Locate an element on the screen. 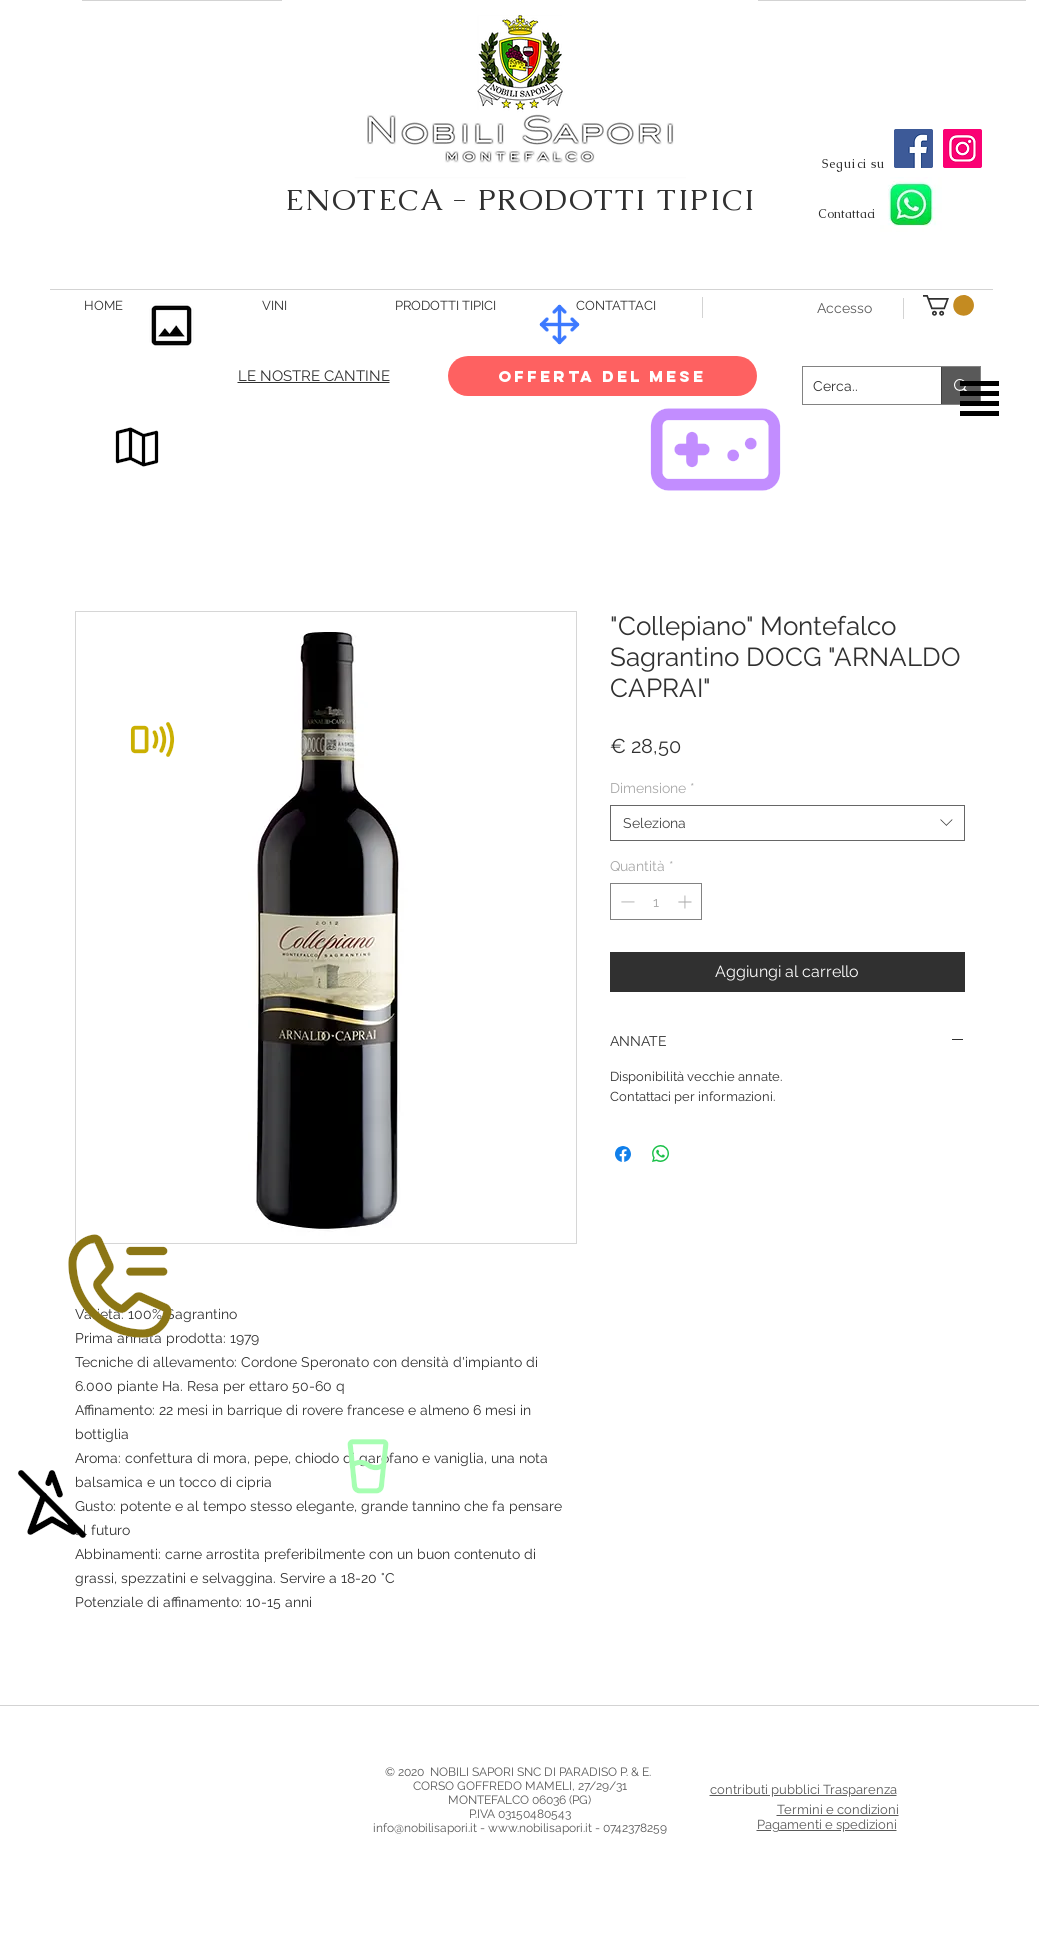 The height and width of the screenshot is (1935, 1039). disable navigation or GPS tracking is located at coordinates (52, 1504).